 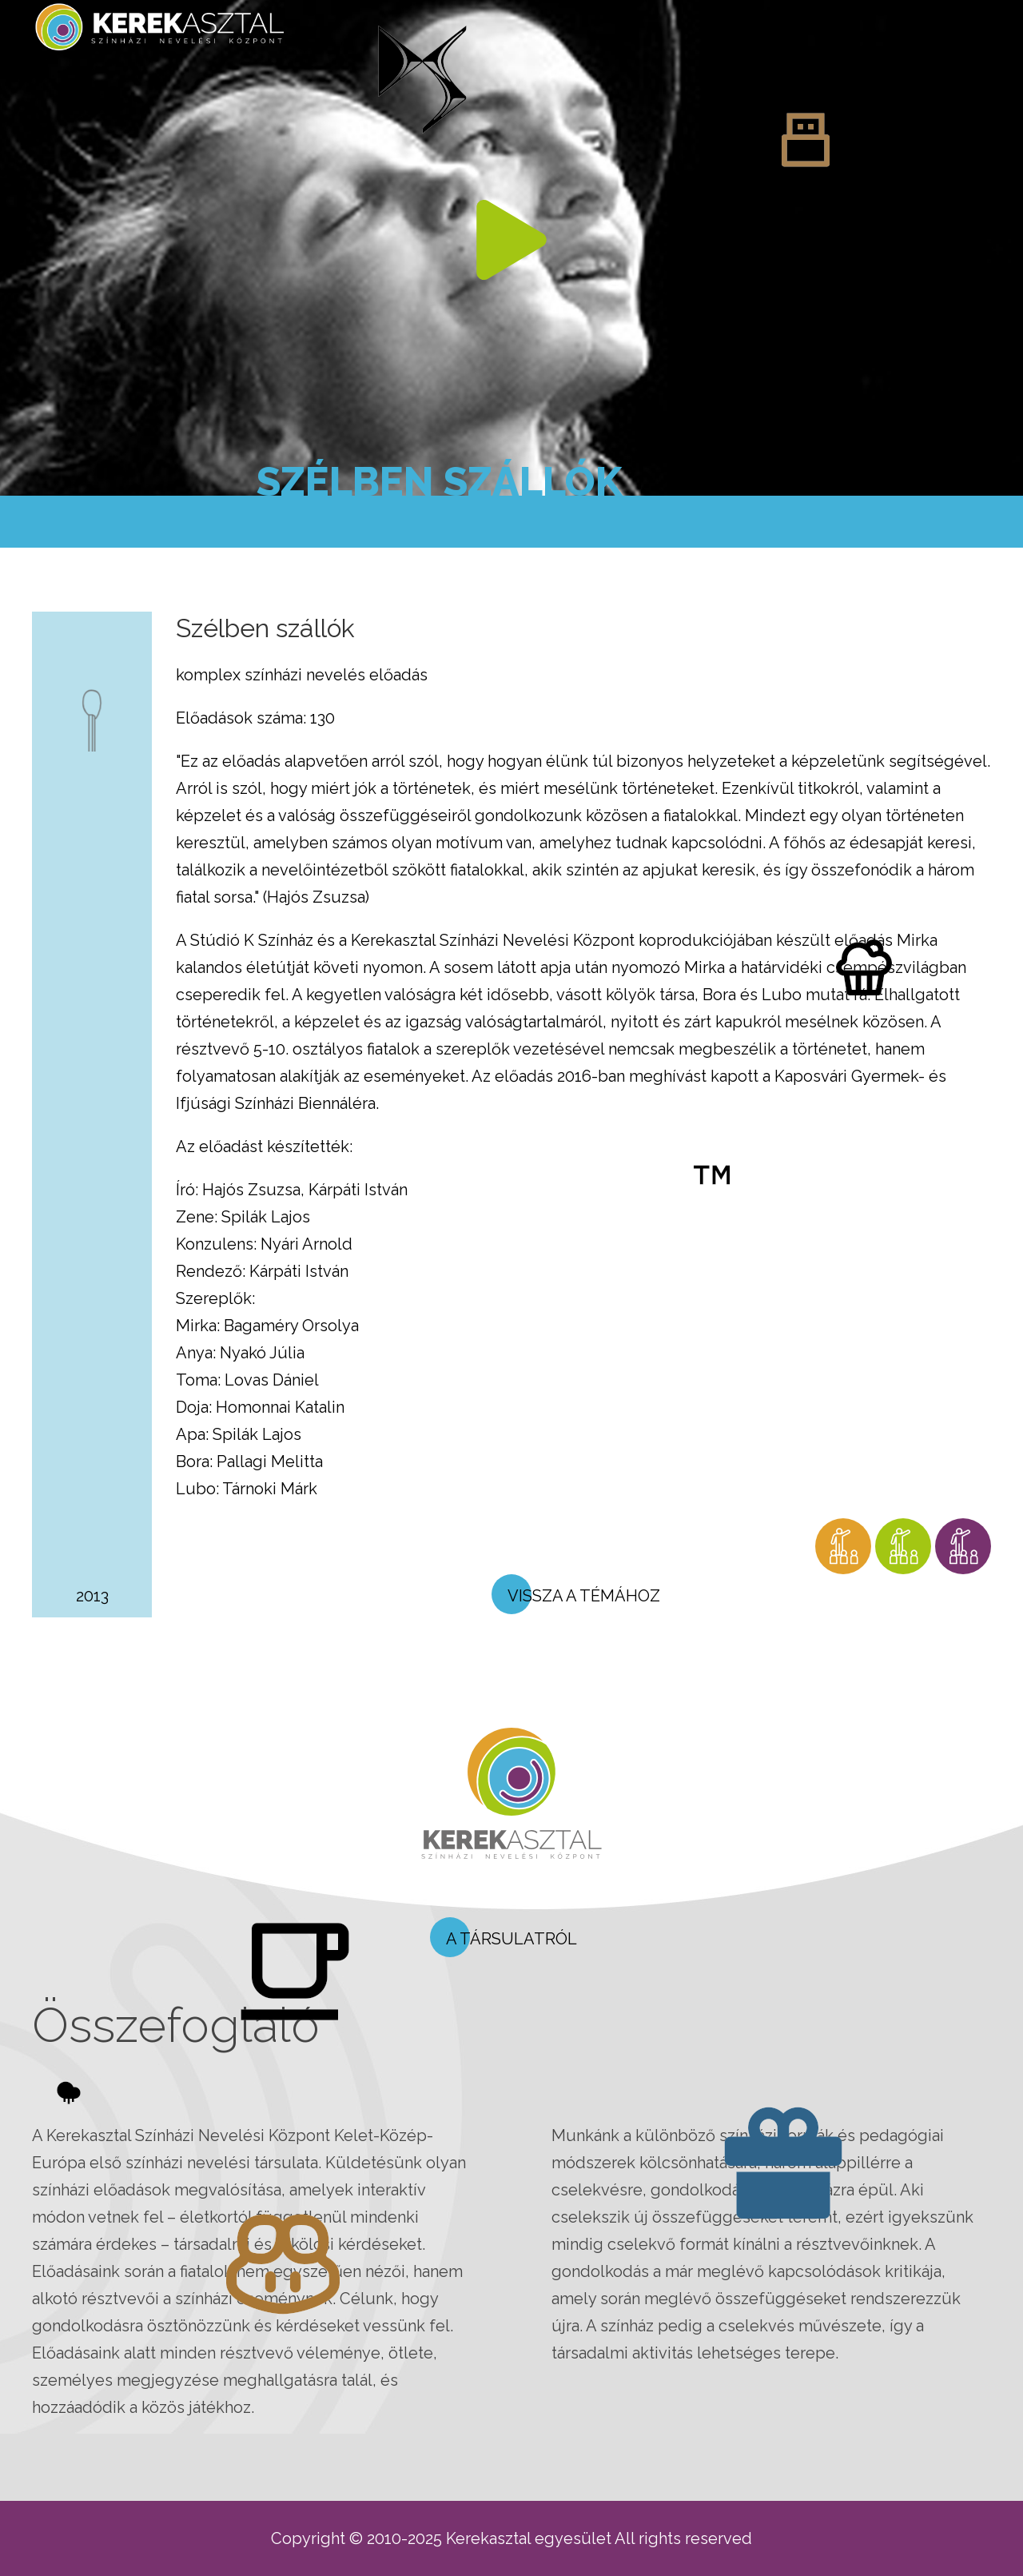 I want to click on indicates trademarked content or branding, so click(x=712, y=1174).